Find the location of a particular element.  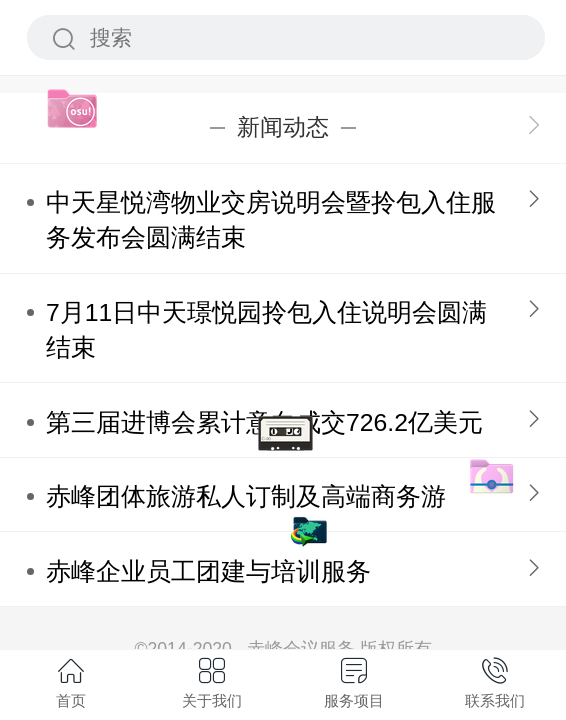

open folder containing pokémon heal ball items or games is located at coordinates (491, 477).